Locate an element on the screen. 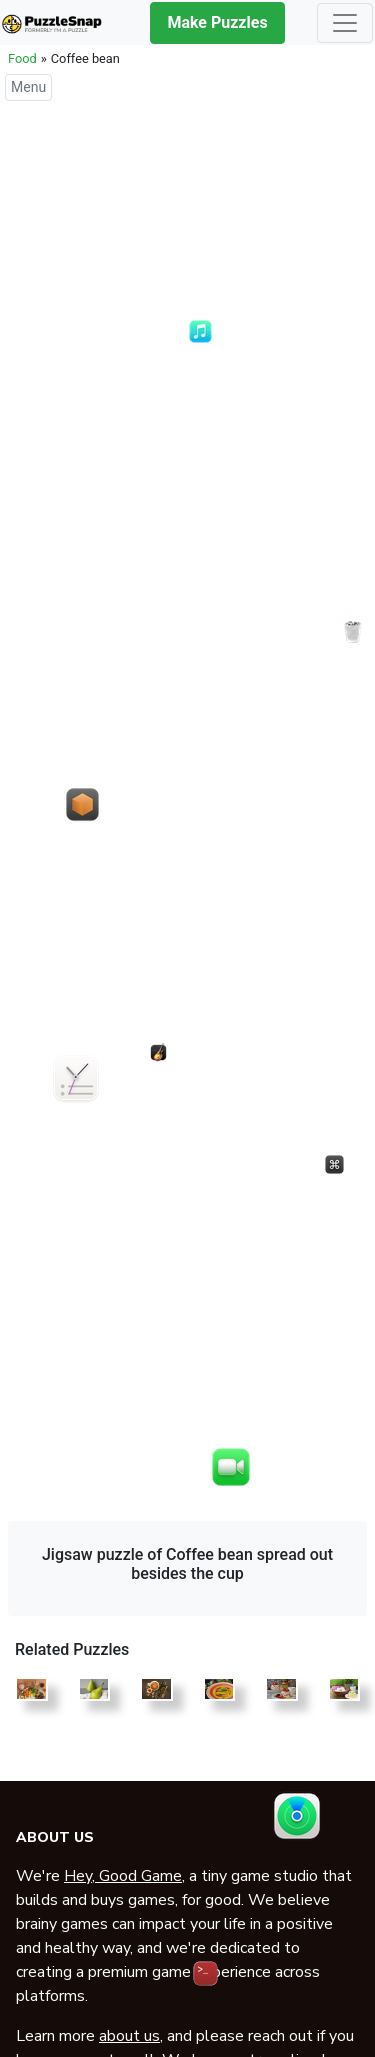 Image resolution: width=375 pixels, height=2057 pixels. open the Find My app to locate devices or people is located at coordinates (297, 1816).